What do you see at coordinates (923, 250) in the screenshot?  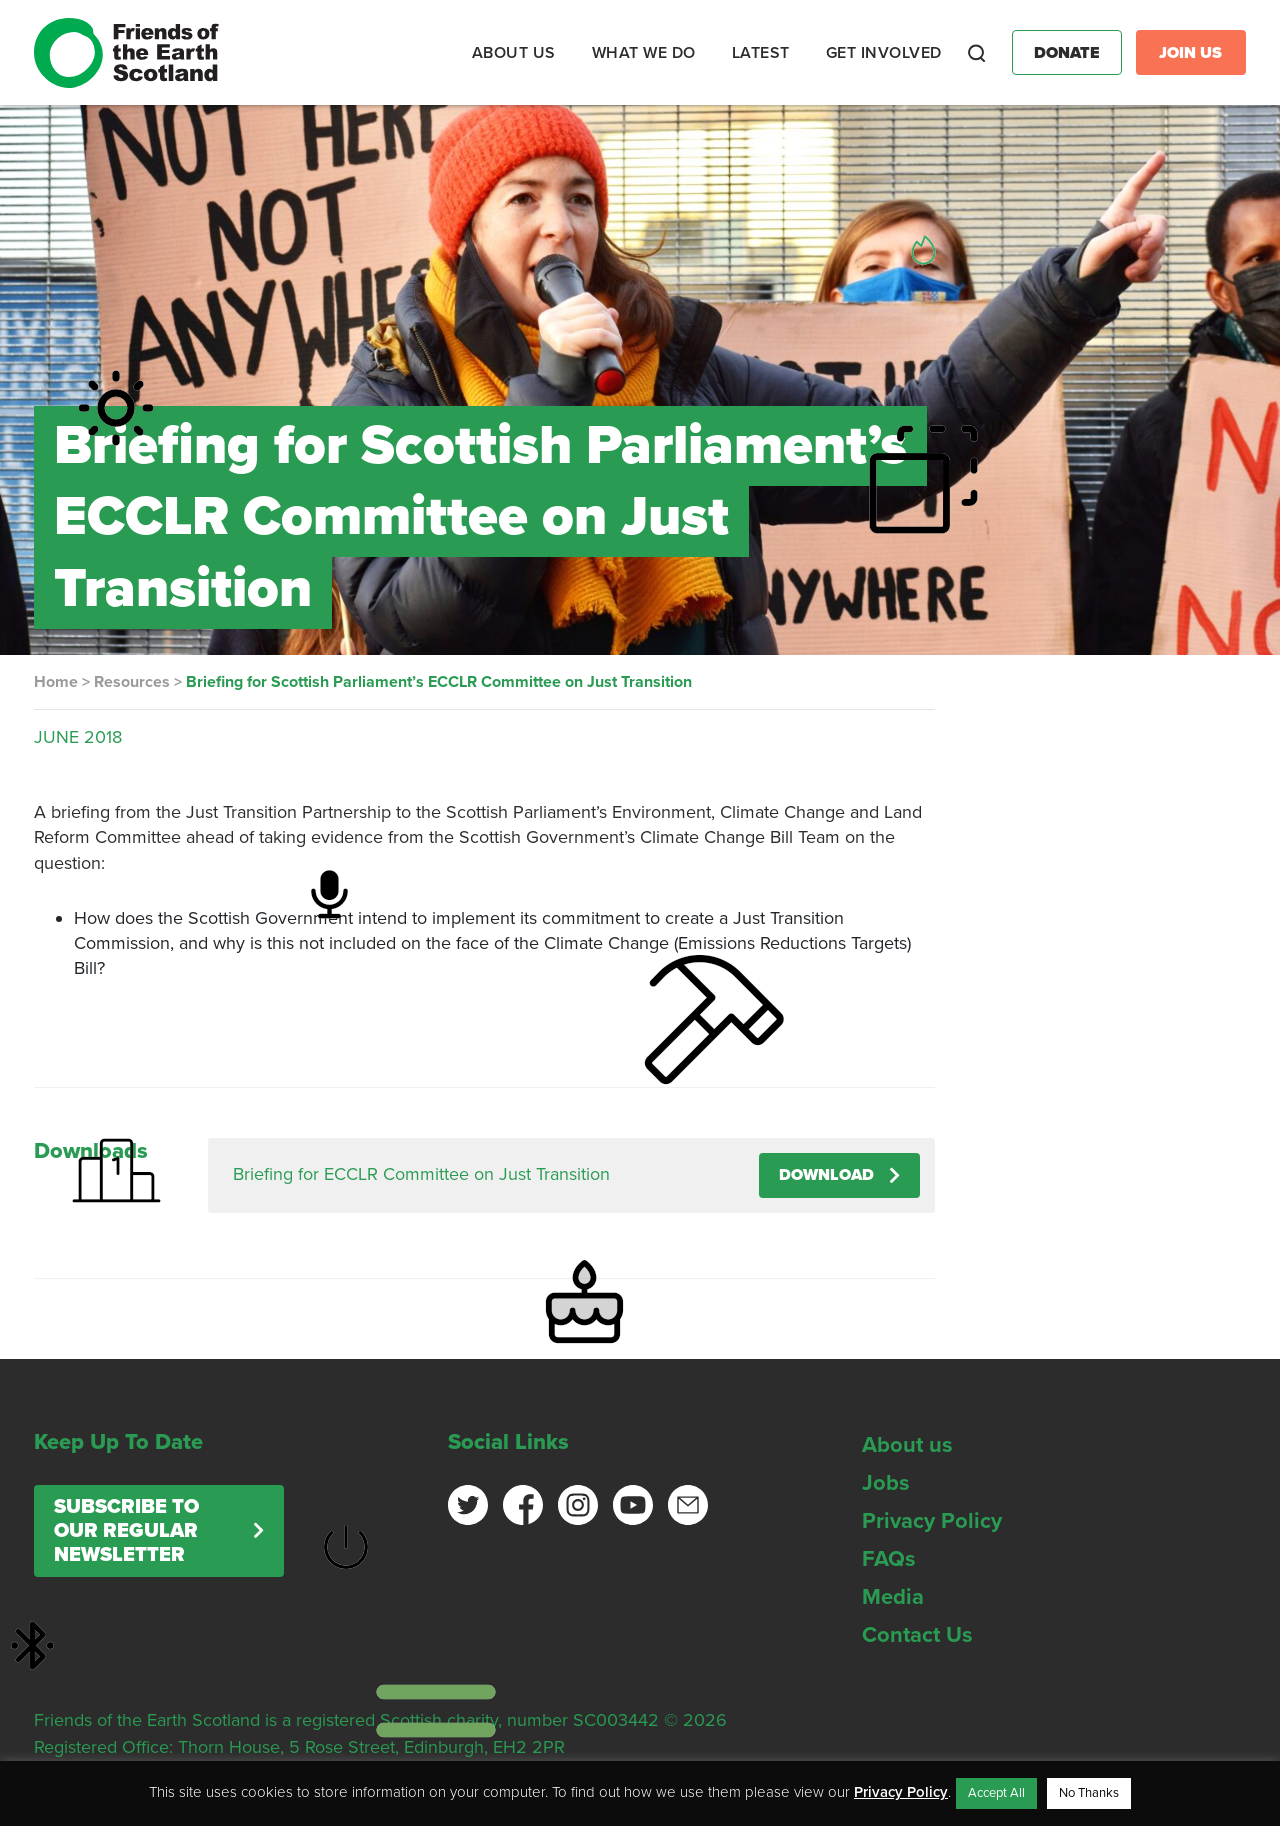 I see `indicates trending or hot content` at bounding box center [923, 250].